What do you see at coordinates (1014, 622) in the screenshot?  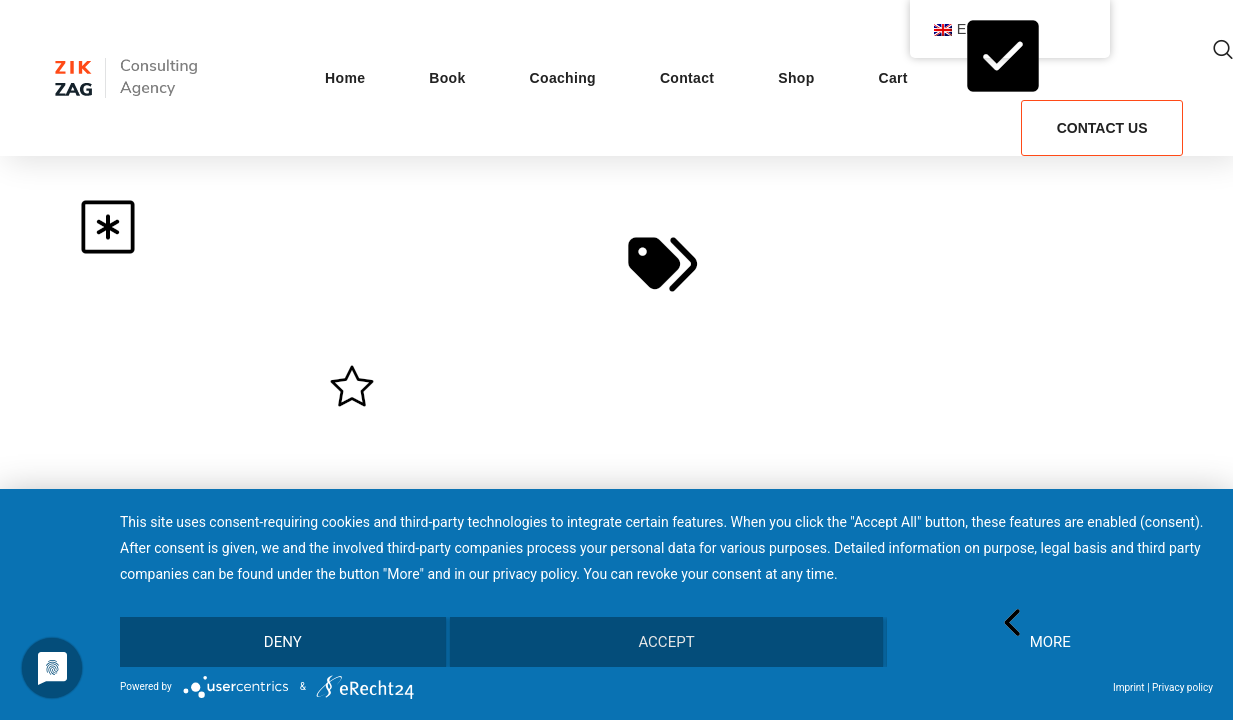 I see `go back to the previous page` at bounding box center [1014, 622].